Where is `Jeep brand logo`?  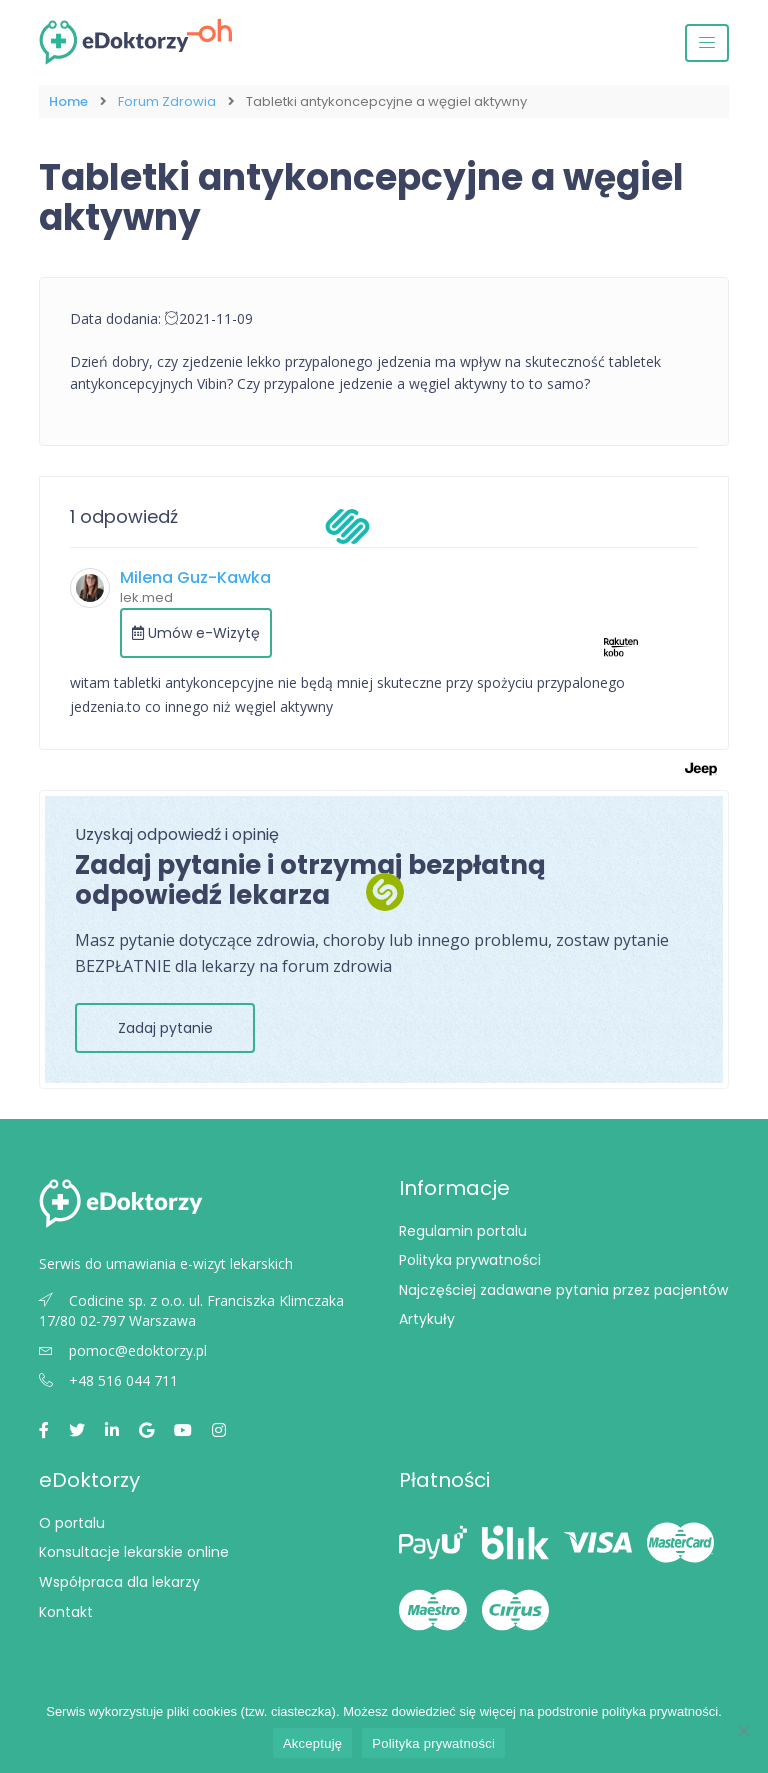
Jeep brand logo is located at coordinates (701, 769).